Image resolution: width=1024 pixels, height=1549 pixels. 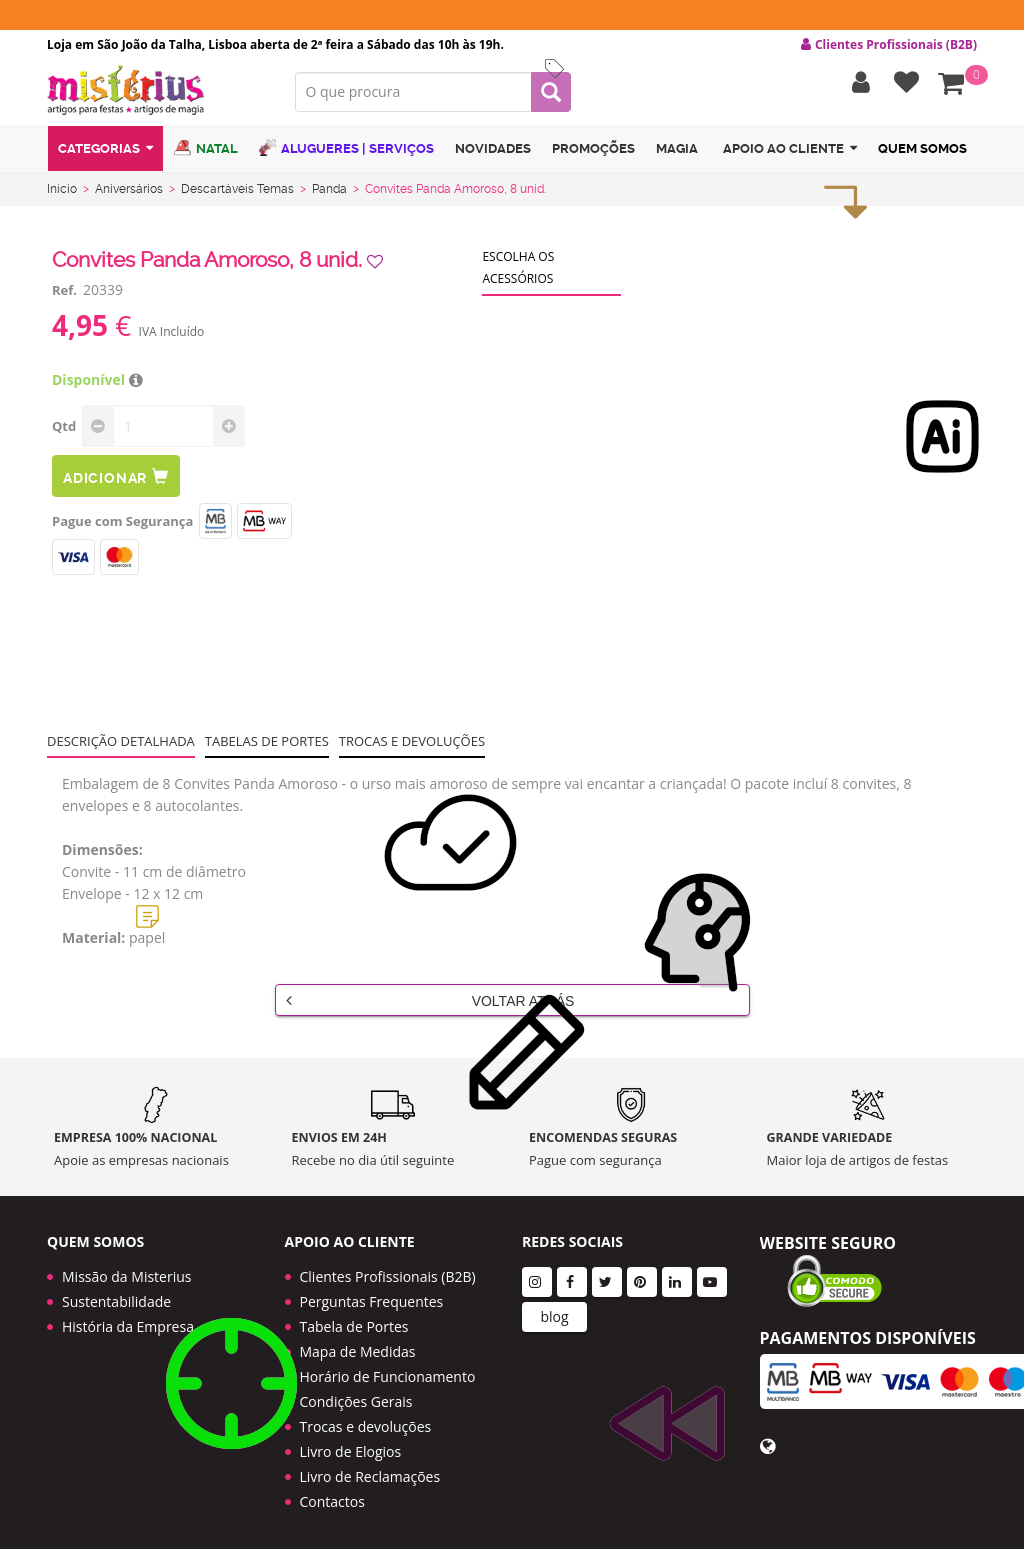 I want to click on rewind or skip backward in media playback, so click(x=671, y=1423).